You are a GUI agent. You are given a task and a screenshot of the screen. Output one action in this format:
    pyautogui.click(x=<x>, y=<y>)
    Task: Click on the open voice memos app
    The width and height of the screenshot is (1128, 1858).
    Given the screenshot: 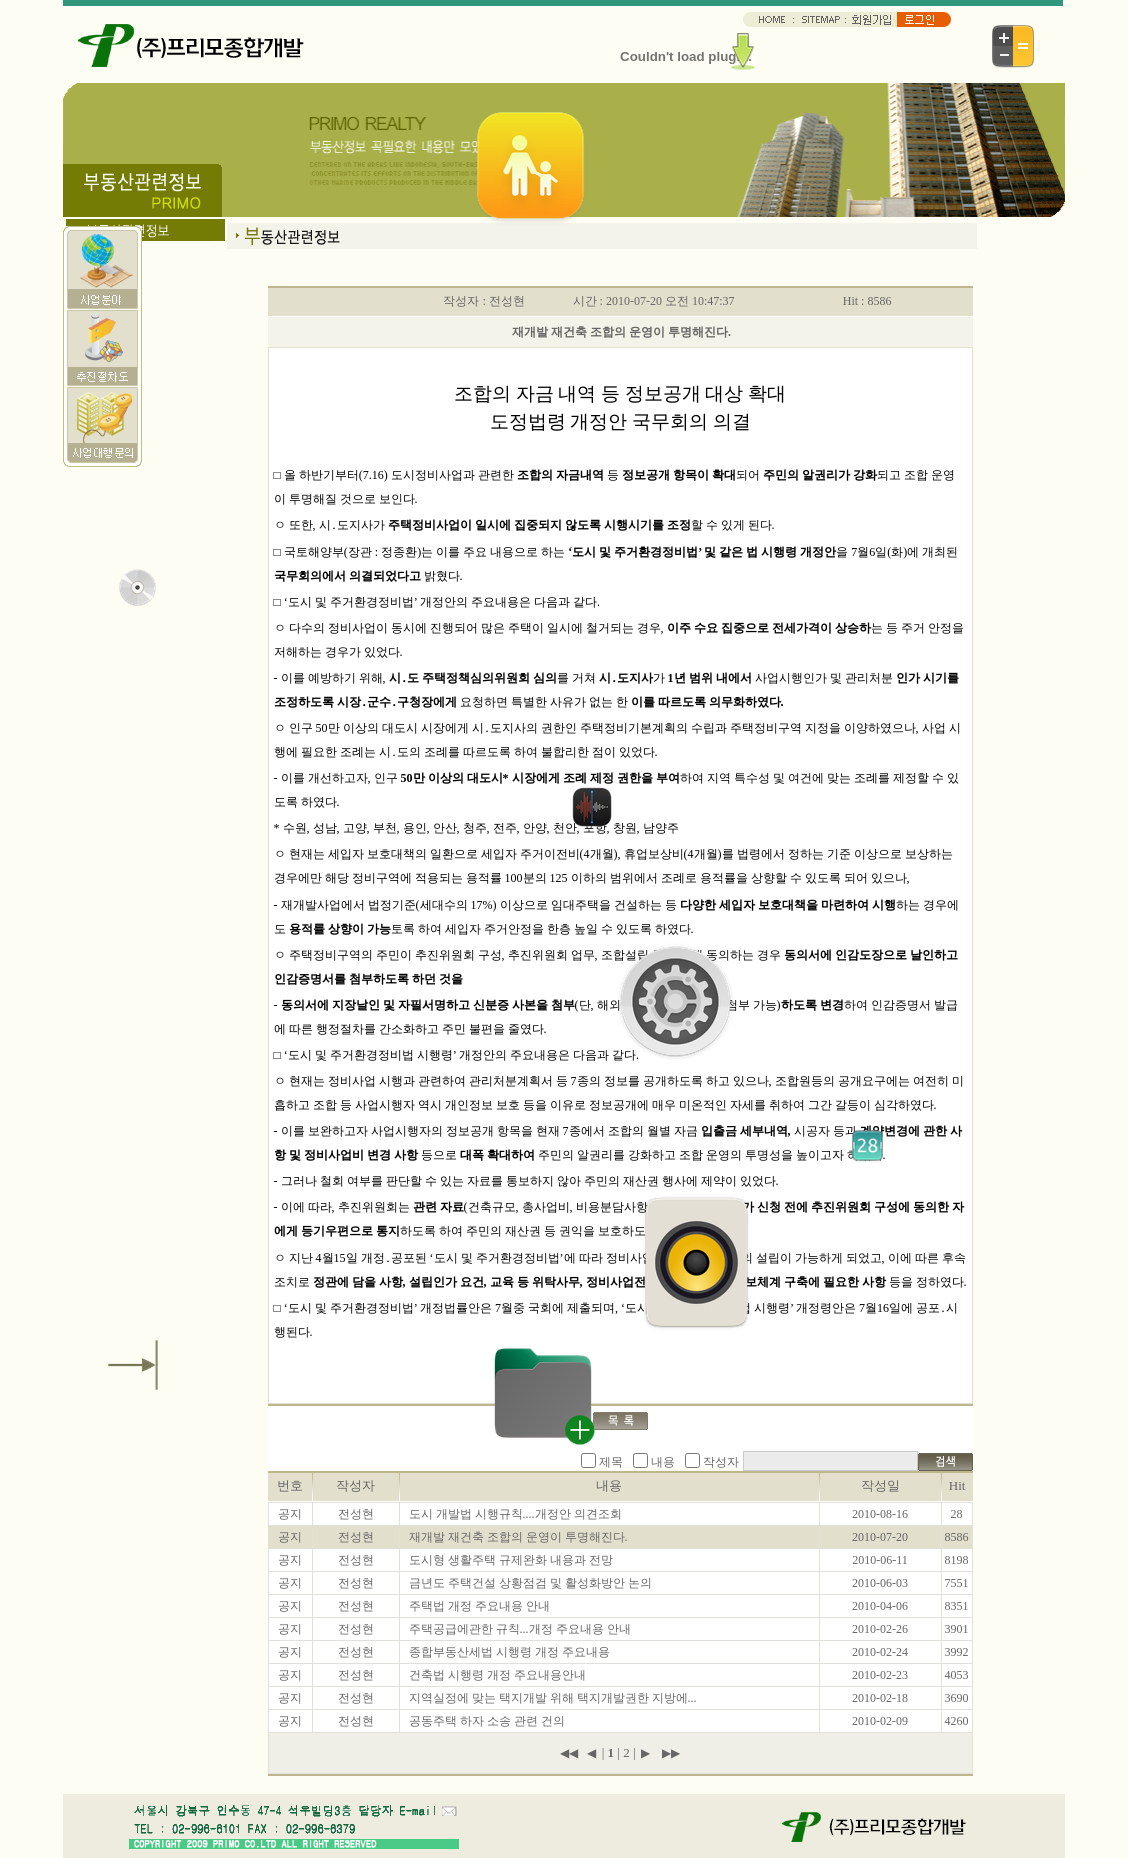 What is the action you would take?
    pyautogui.click(x=592, y=807)
    